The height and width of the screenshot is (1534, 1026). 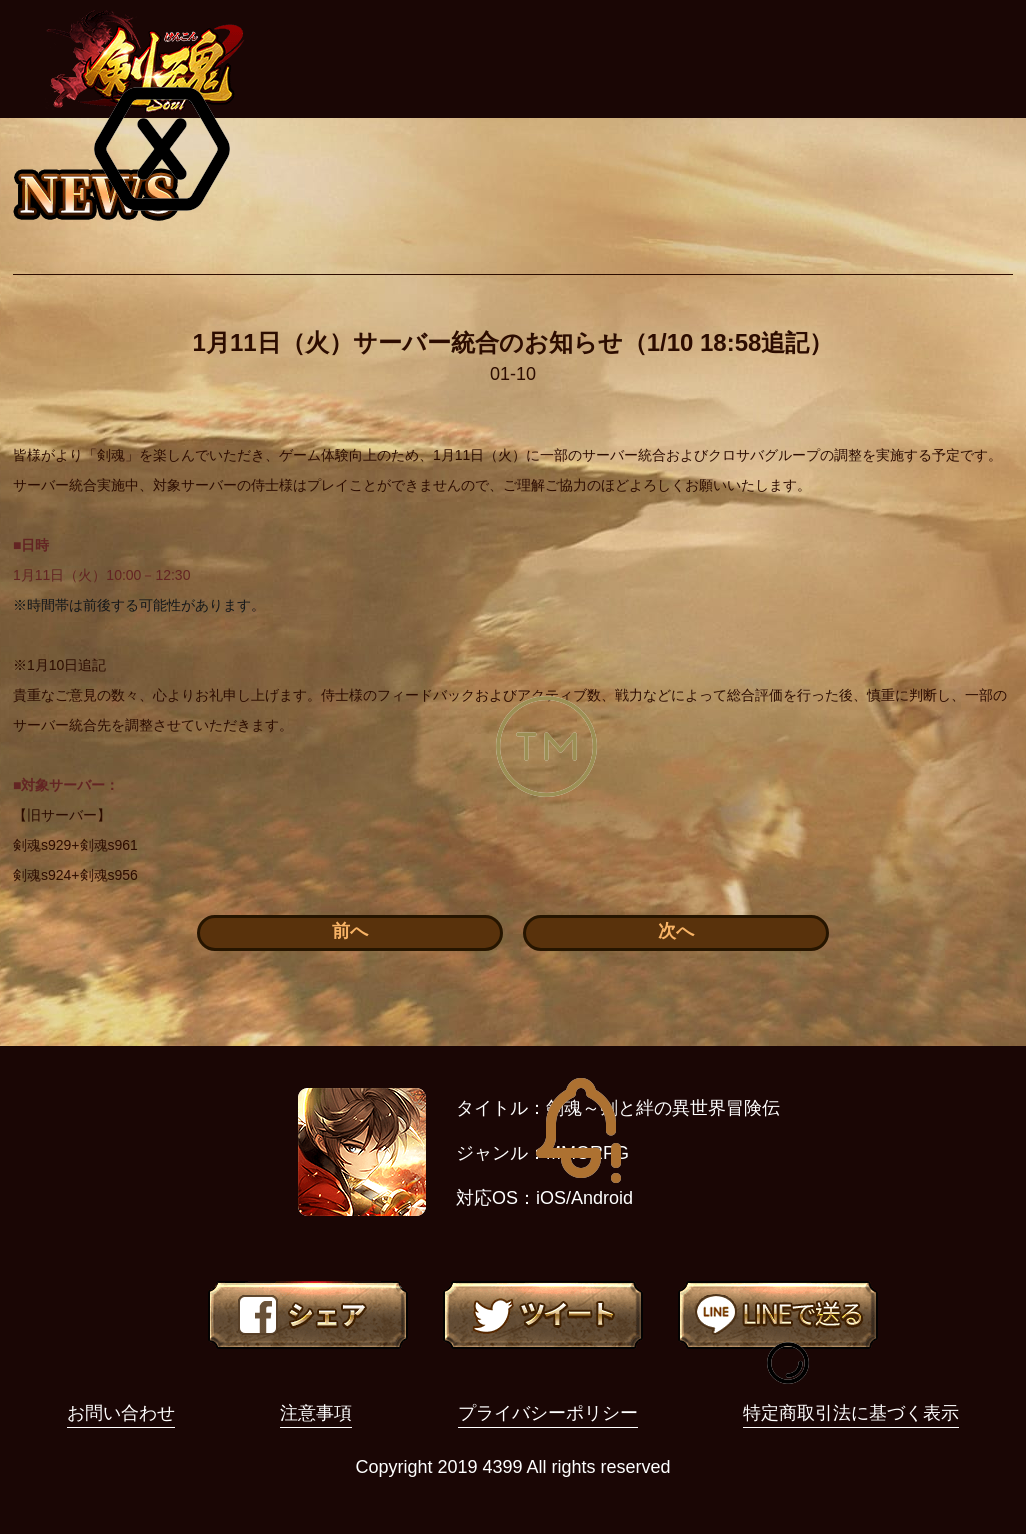 I want to click on indicates trademarked content or branding, so click(x=546, y=746).